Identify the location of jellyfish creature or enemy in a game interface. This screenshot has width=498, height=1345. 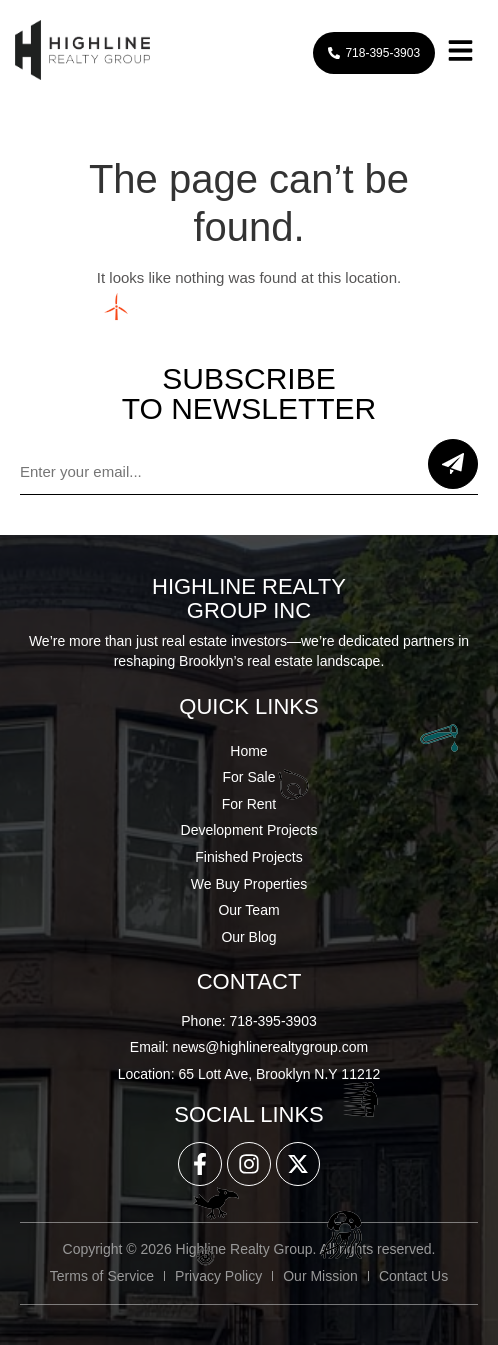
(344, 1234).